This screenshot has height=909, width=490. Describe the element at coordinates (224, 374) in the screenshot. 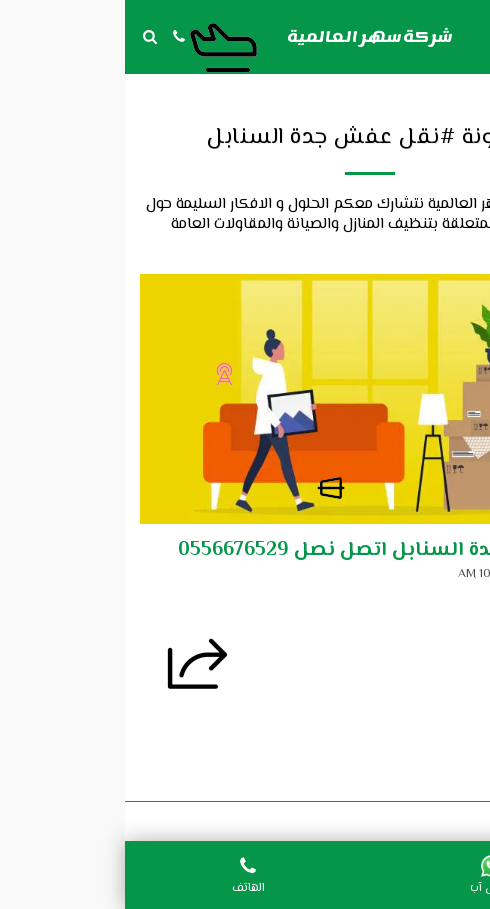

I see `indicates cellular network signal strength` at that location.